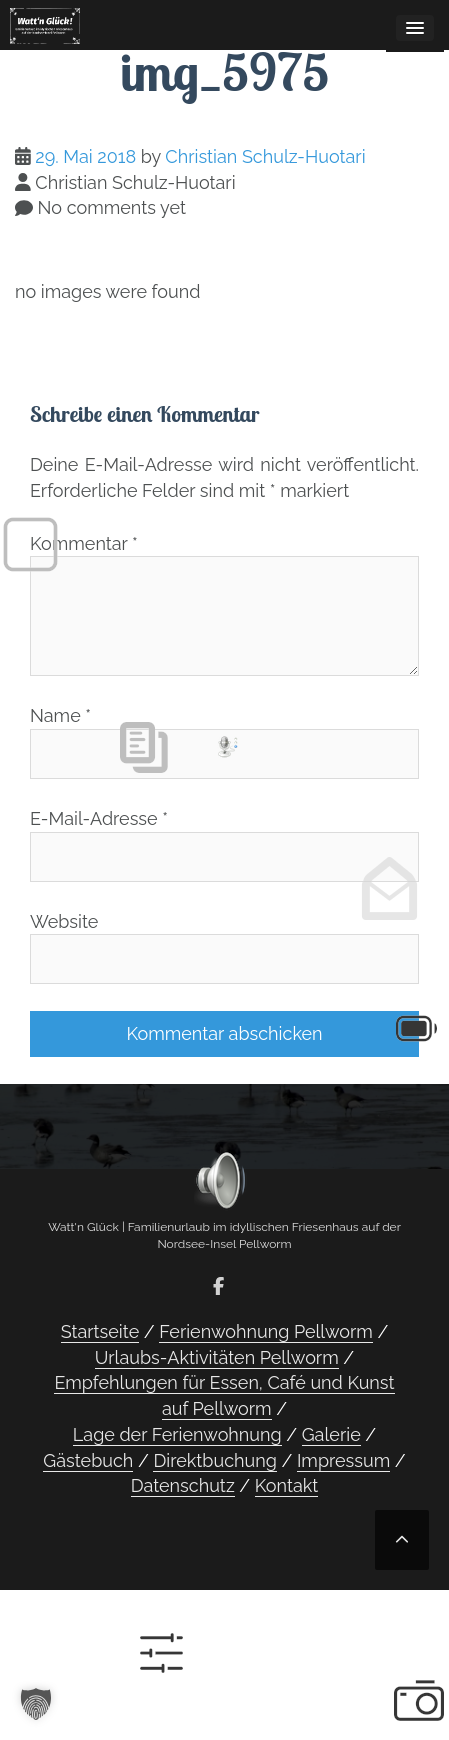 This screenshot has width=449, height=1740. What do you see at coordinates (145, 747) in the screenshot?
I see `view documents or files` at bounding box center [145, 747].